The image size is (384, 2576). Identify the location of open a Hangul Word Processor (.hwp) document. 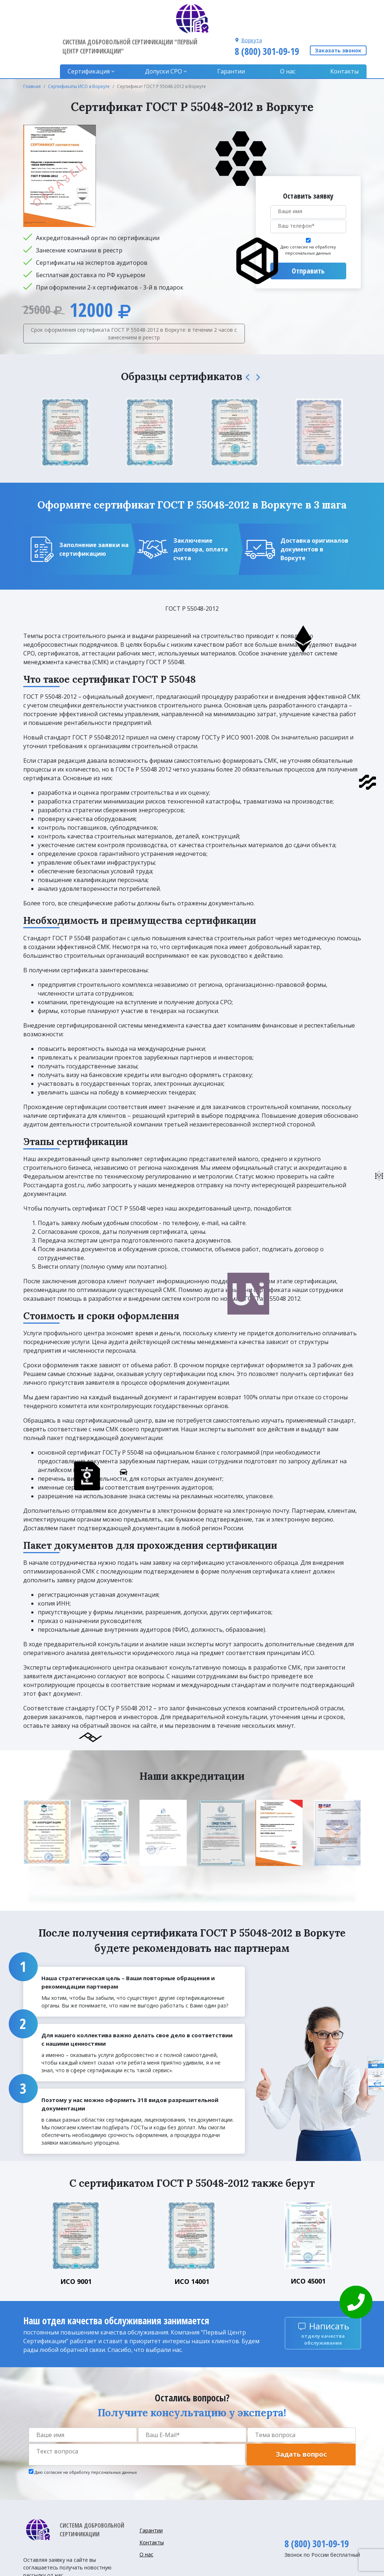
(87, 1476).